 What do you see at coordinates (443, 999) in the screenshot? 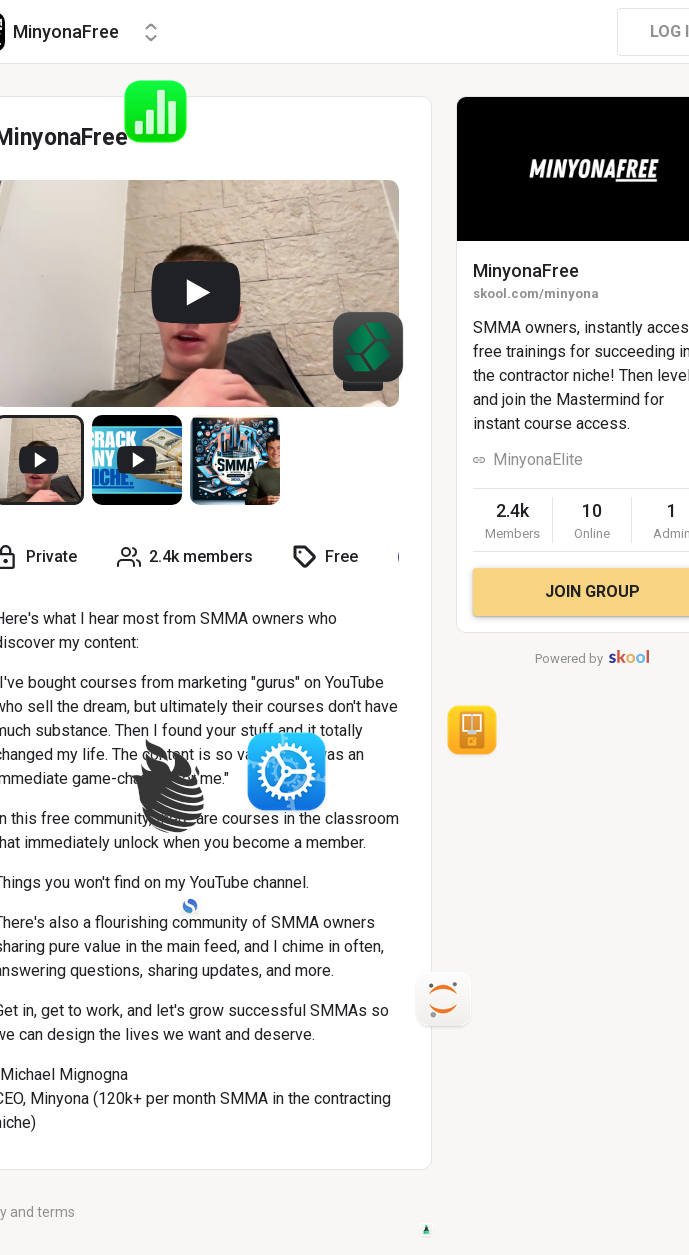
I see `launch jupyter notebook application` at bounding box center [443, 999].